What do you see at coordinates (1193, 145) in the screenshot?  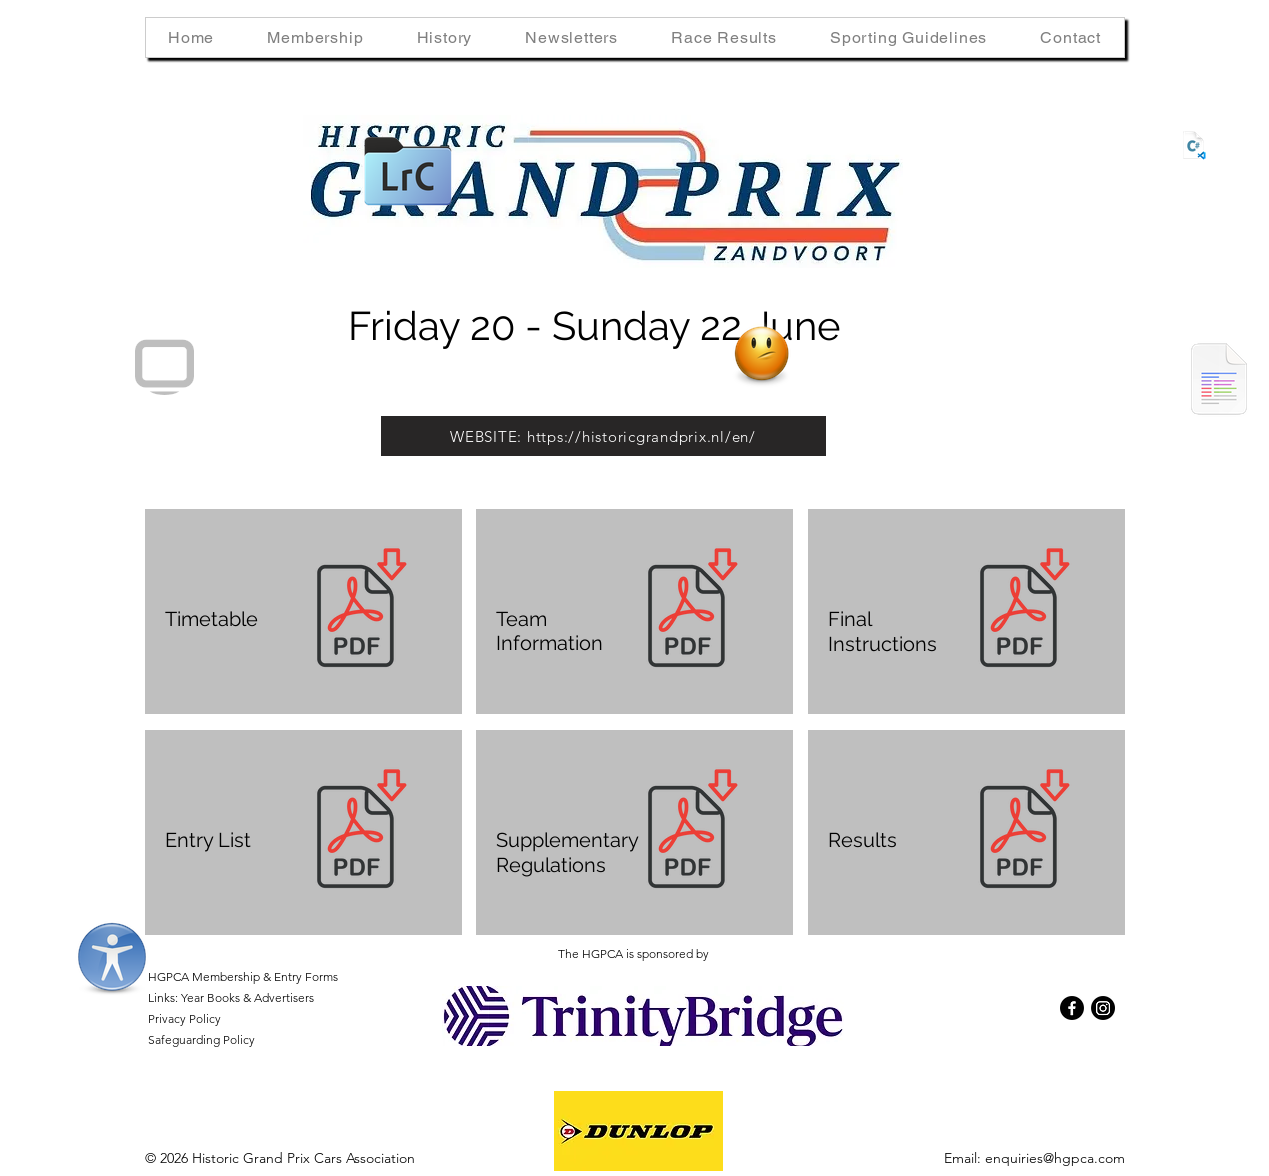 I see `open a C# source code file` at bounding box center [1193, 145].